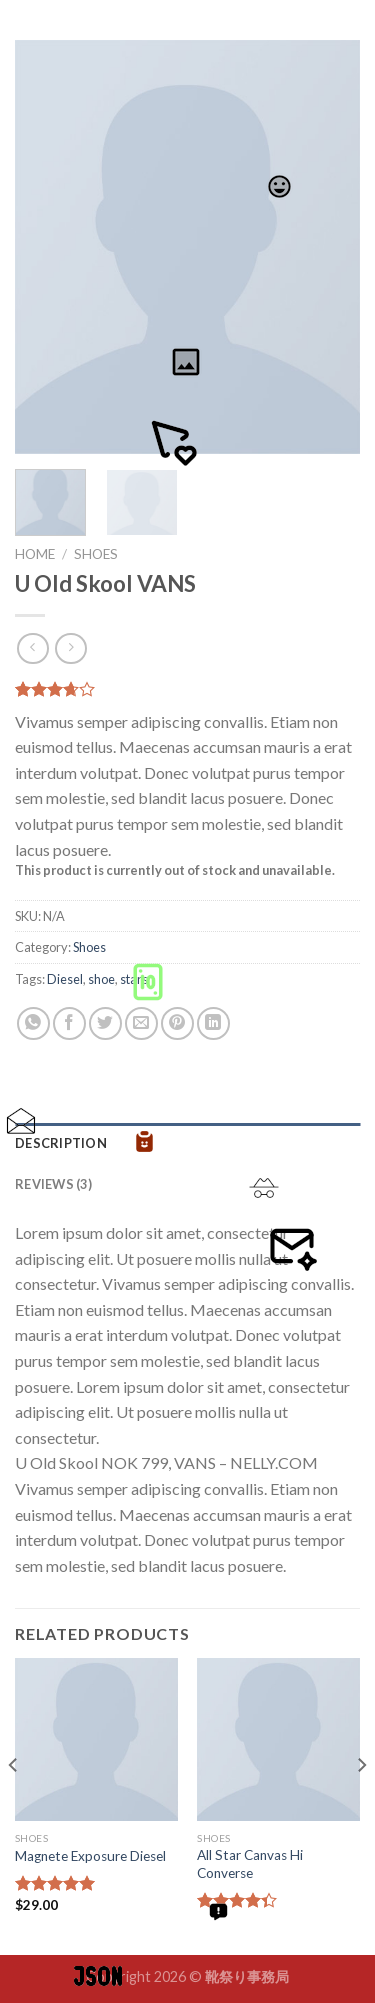 The width and height of the screenshot is (375, 2003). I want to click on view an opened or read email, so click(21, 1122).